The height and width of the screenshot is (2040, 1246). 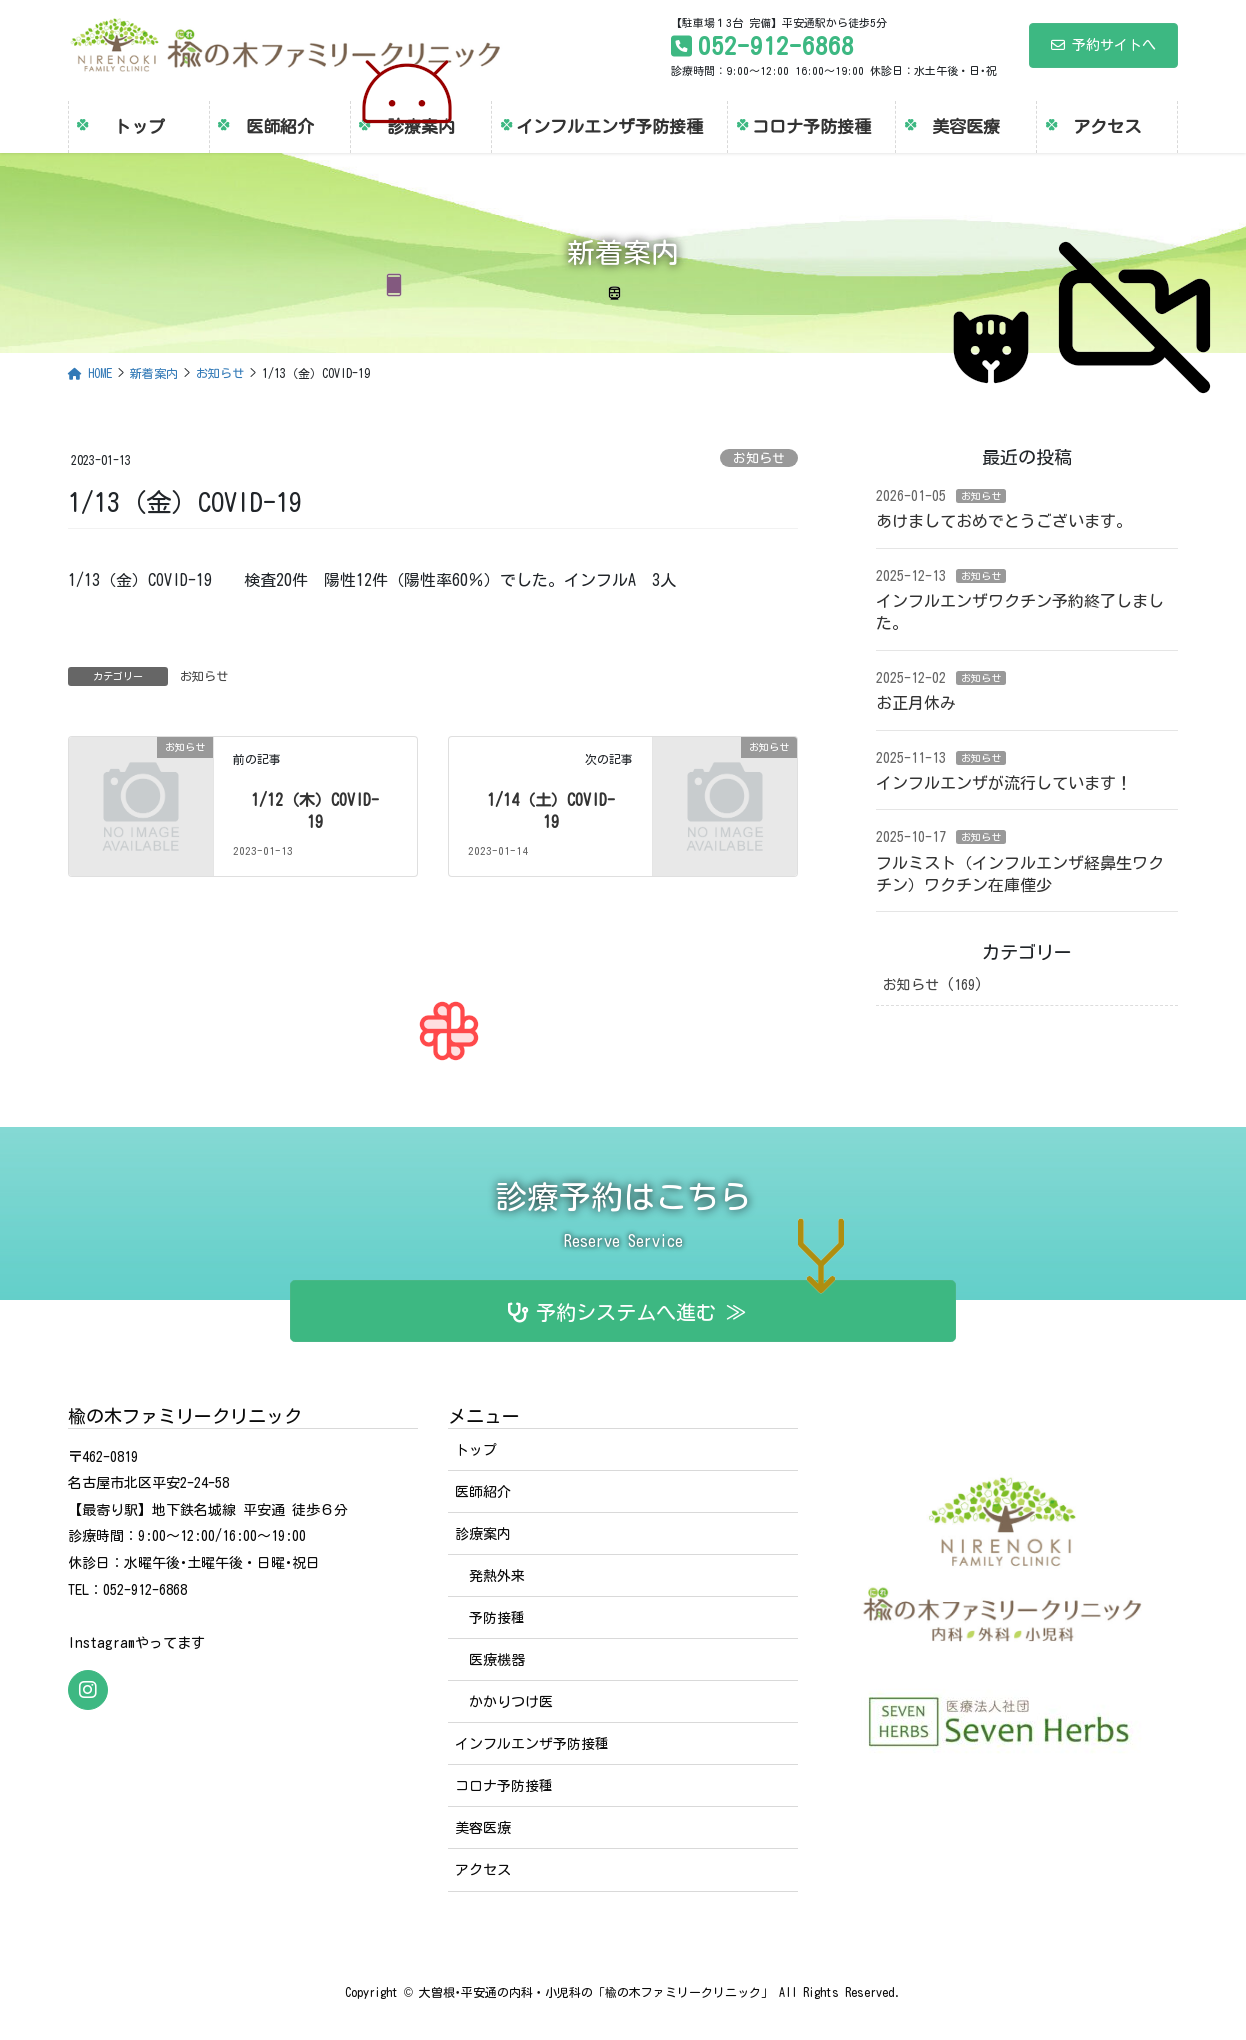 I want to click on get public transit directions, so click(x=614, y=293).